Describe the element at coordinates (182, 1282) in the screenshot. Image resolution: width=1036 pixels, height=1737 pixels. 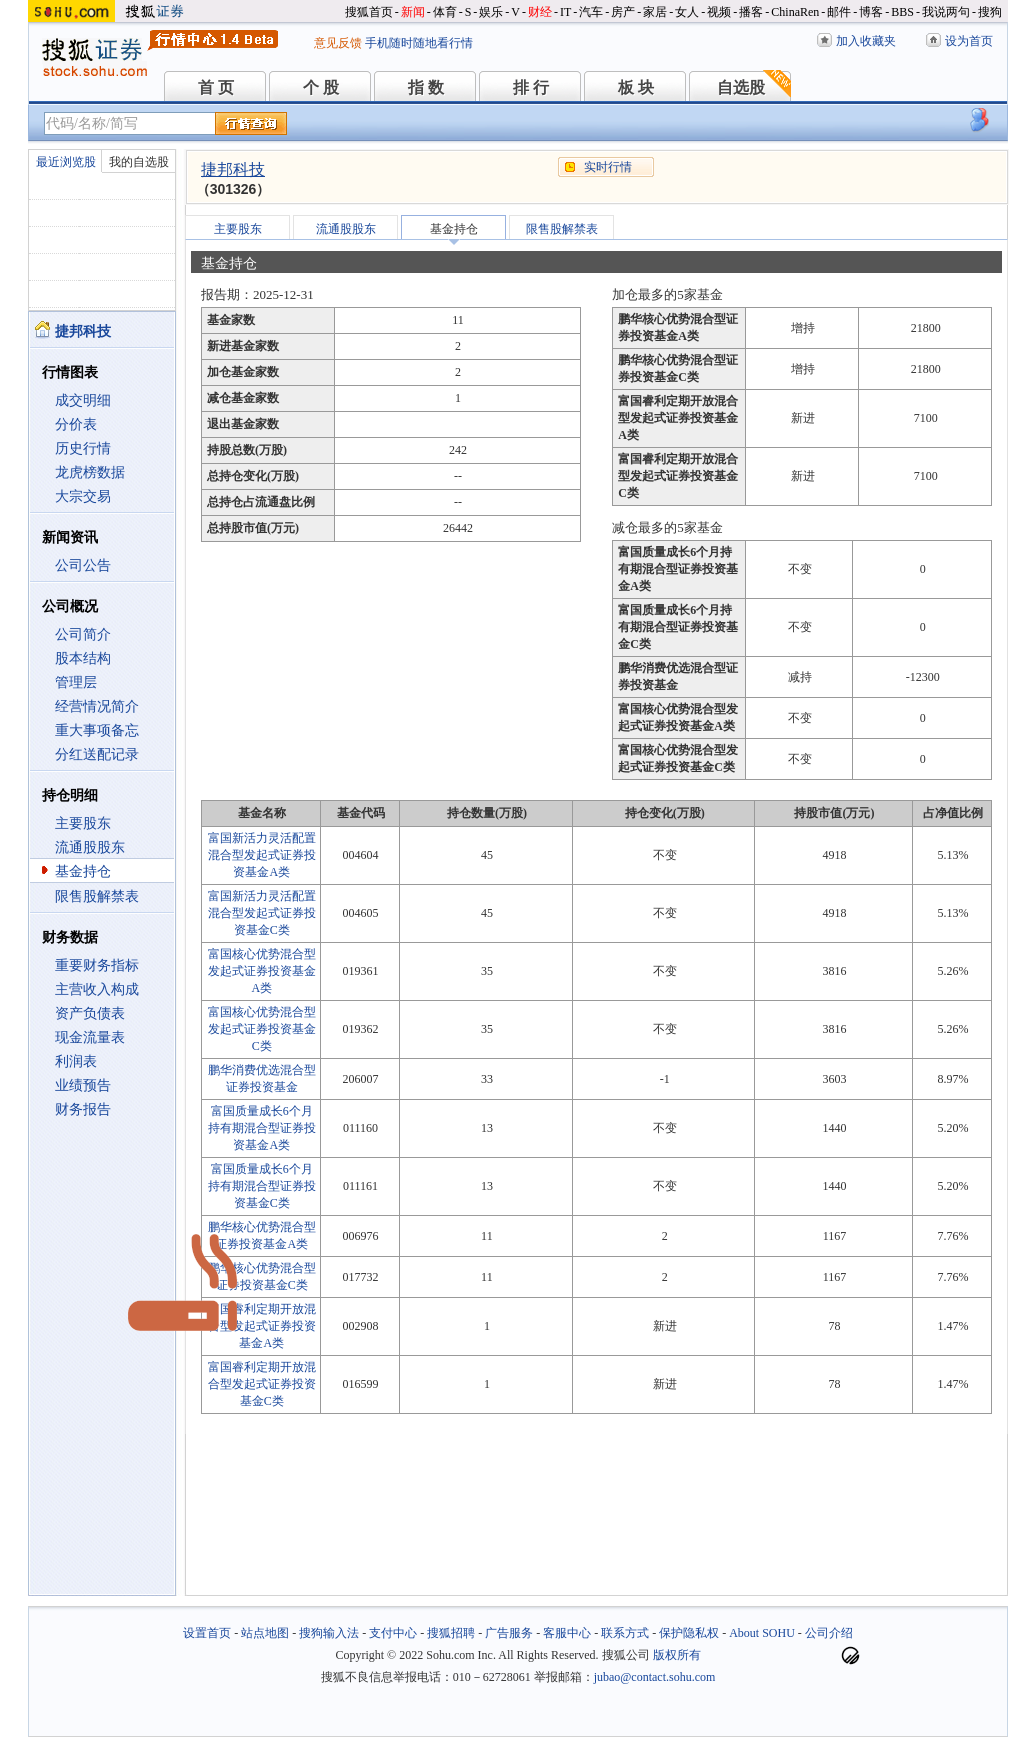
I see `indicates a designated smoking area` at that location.